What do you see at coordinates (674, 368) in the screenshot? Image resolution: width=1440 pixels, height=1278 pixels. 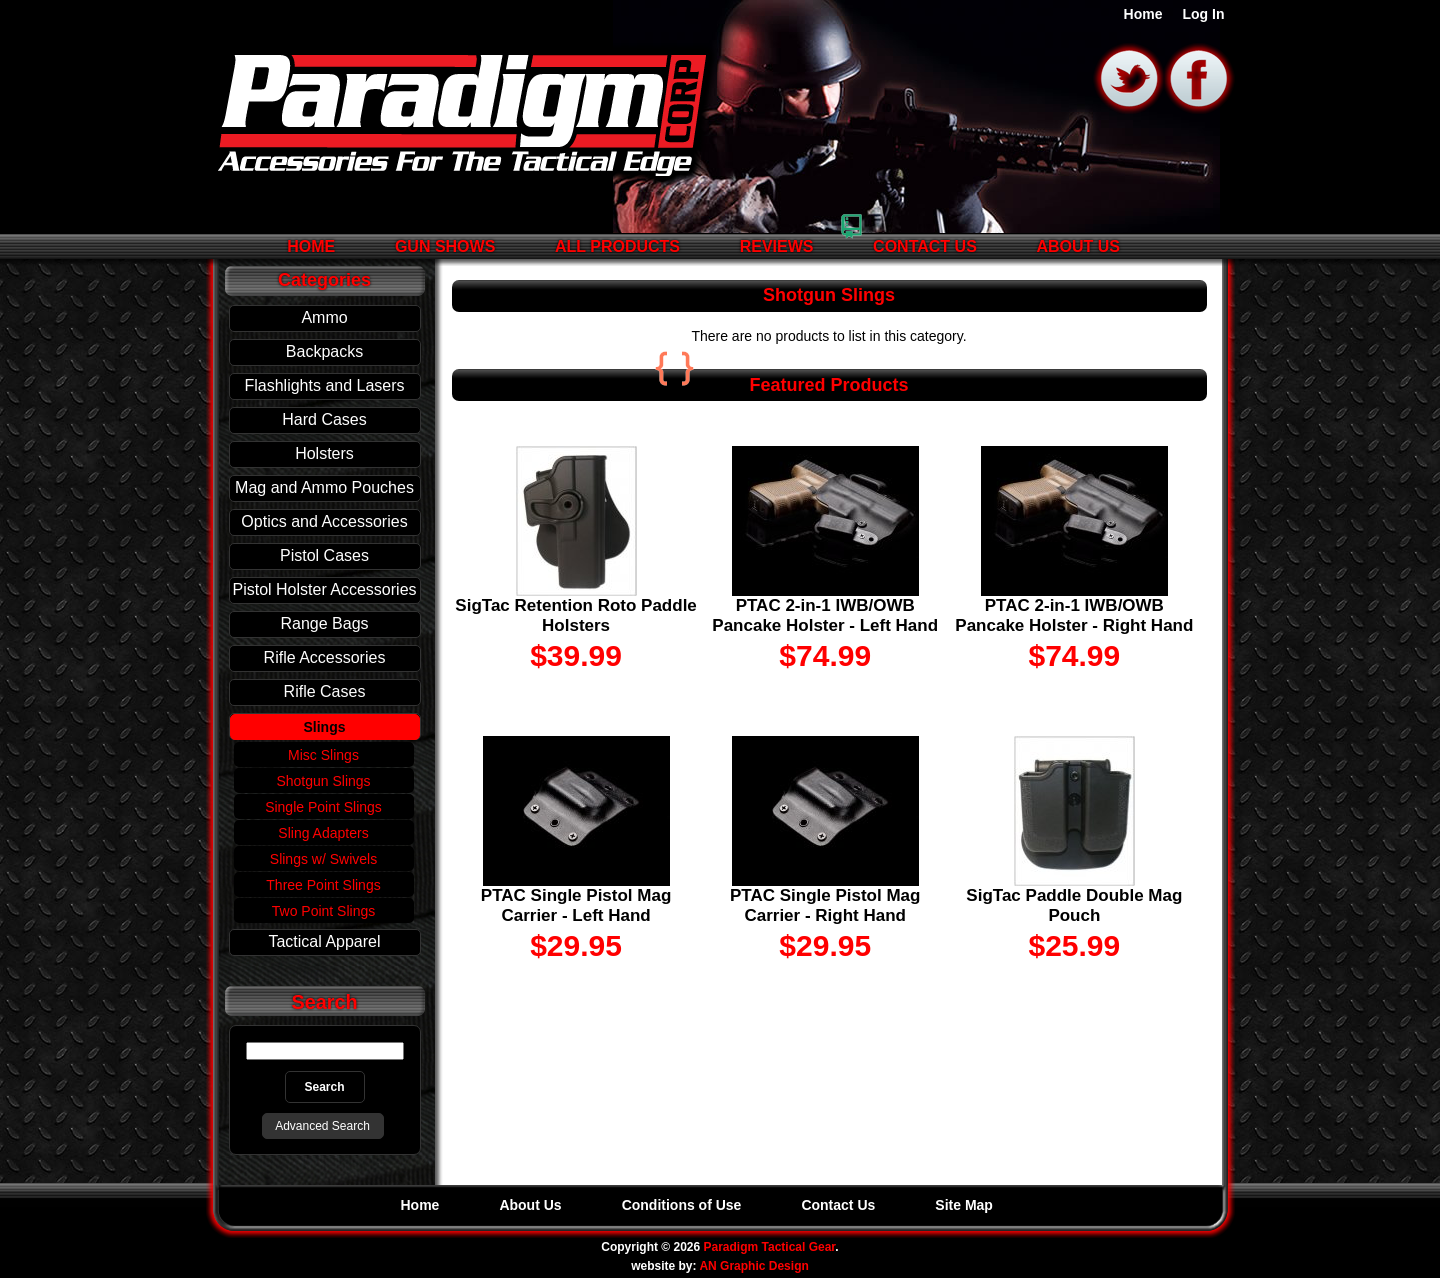 I see `access code editor or development tools` at bounding box center [674, 368].